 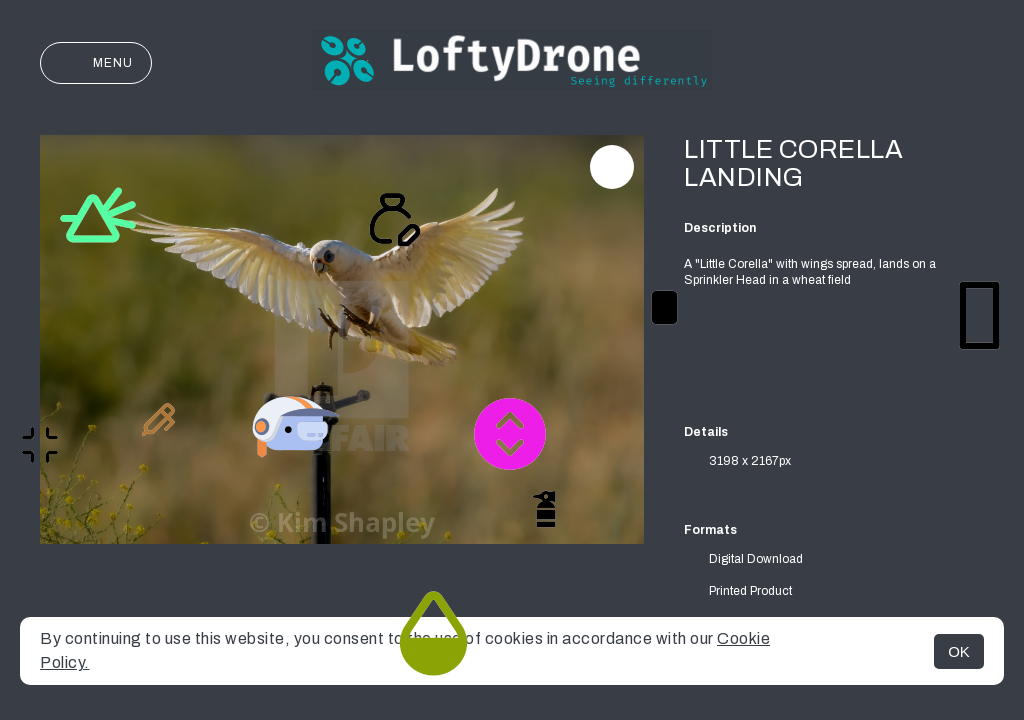 I want to click on discord early supporter badge, so click(x=296, y=427).